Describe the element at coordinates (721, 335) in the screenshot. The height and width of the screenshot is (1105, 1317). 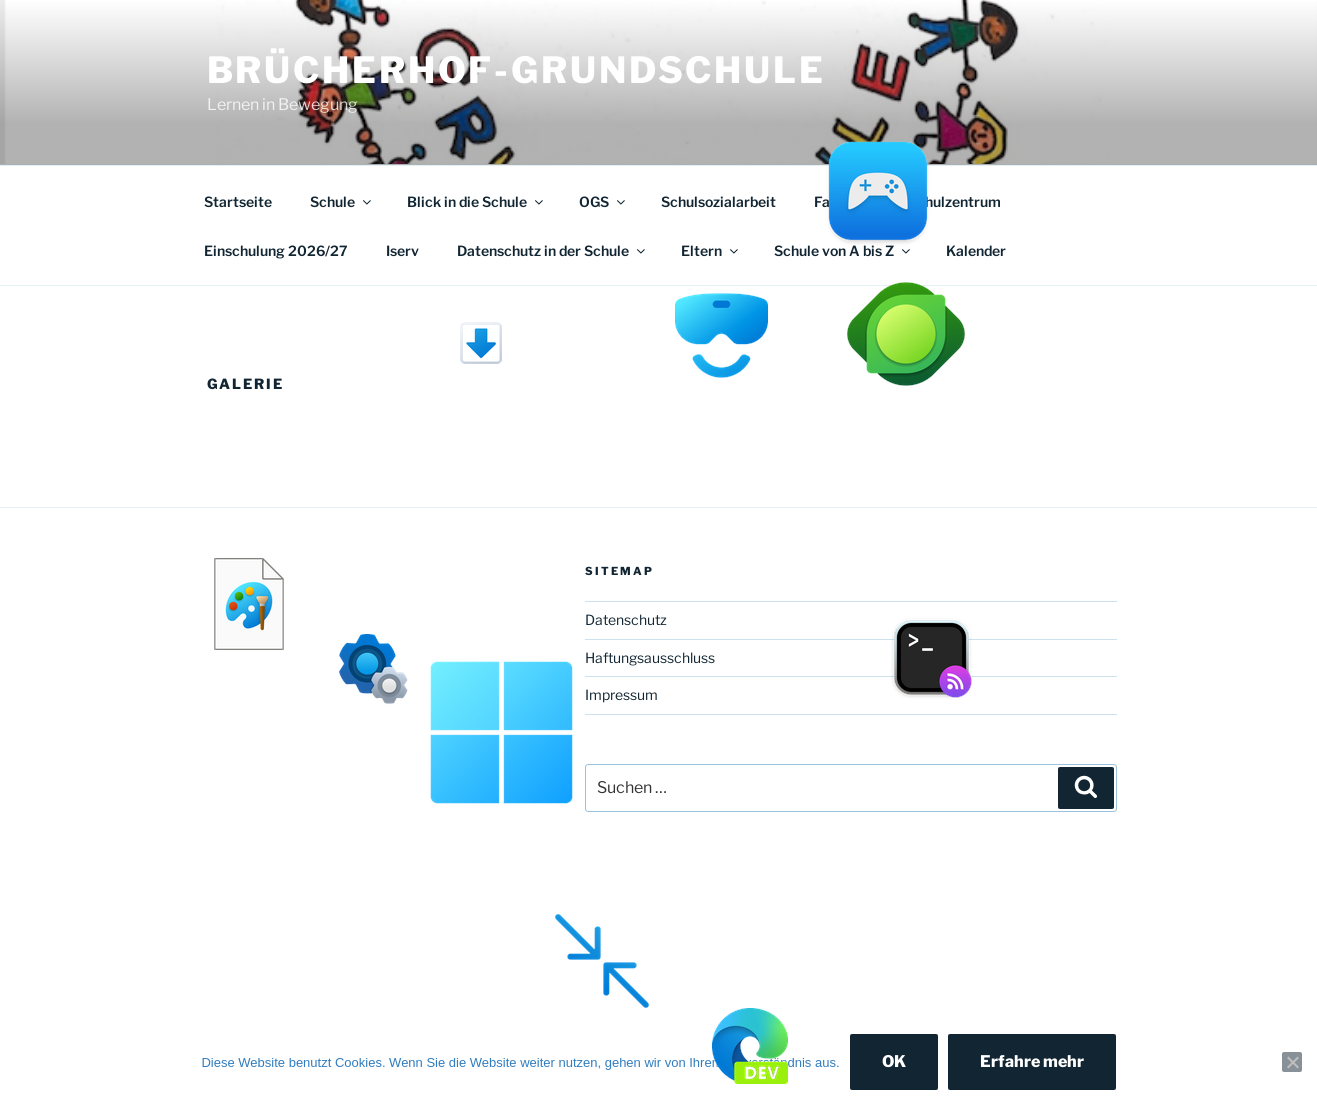
I see `open mixed reality portal app` at that location.